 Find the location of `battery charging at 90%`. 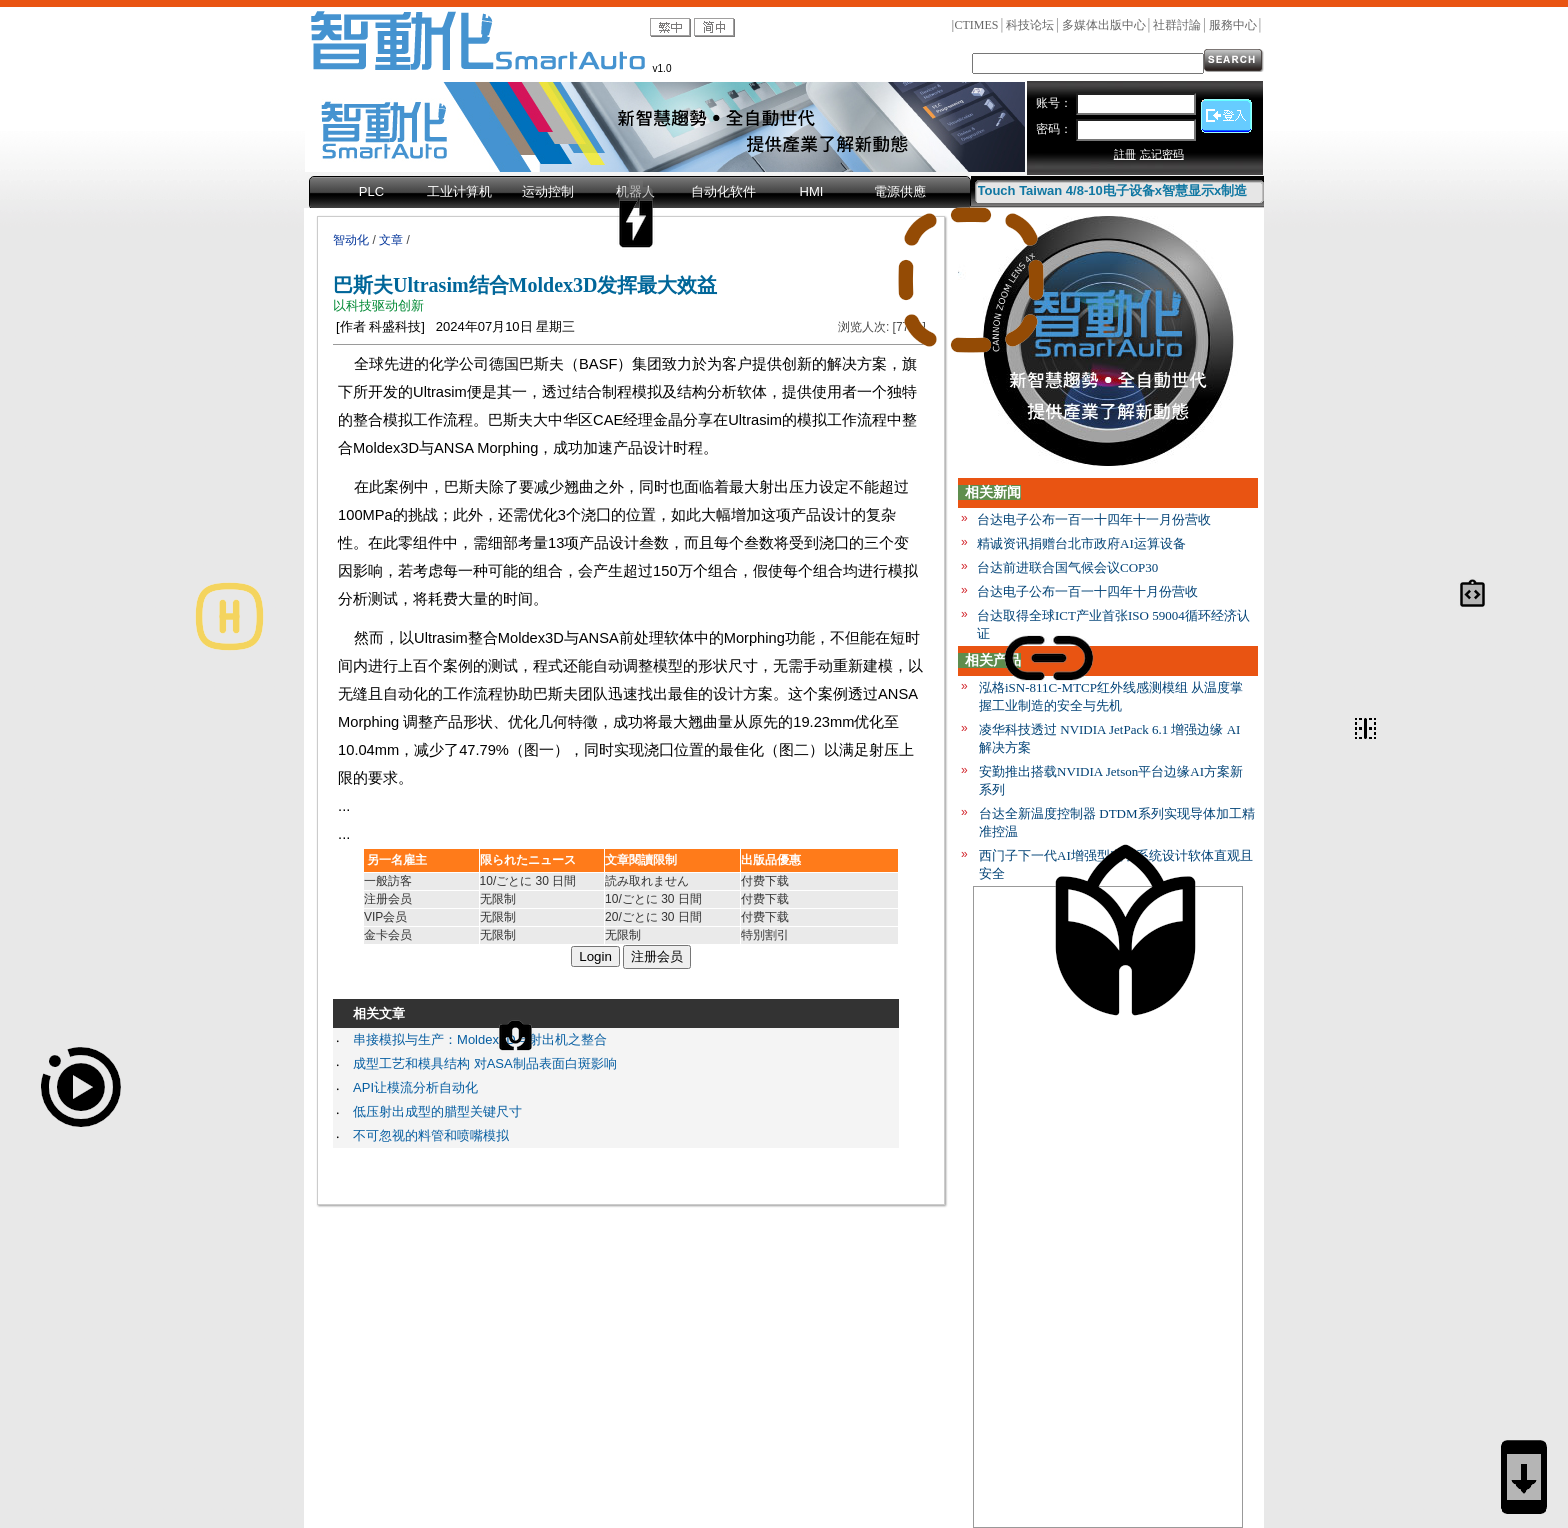

battery charging at 90% is located at coordinates (636, 214).